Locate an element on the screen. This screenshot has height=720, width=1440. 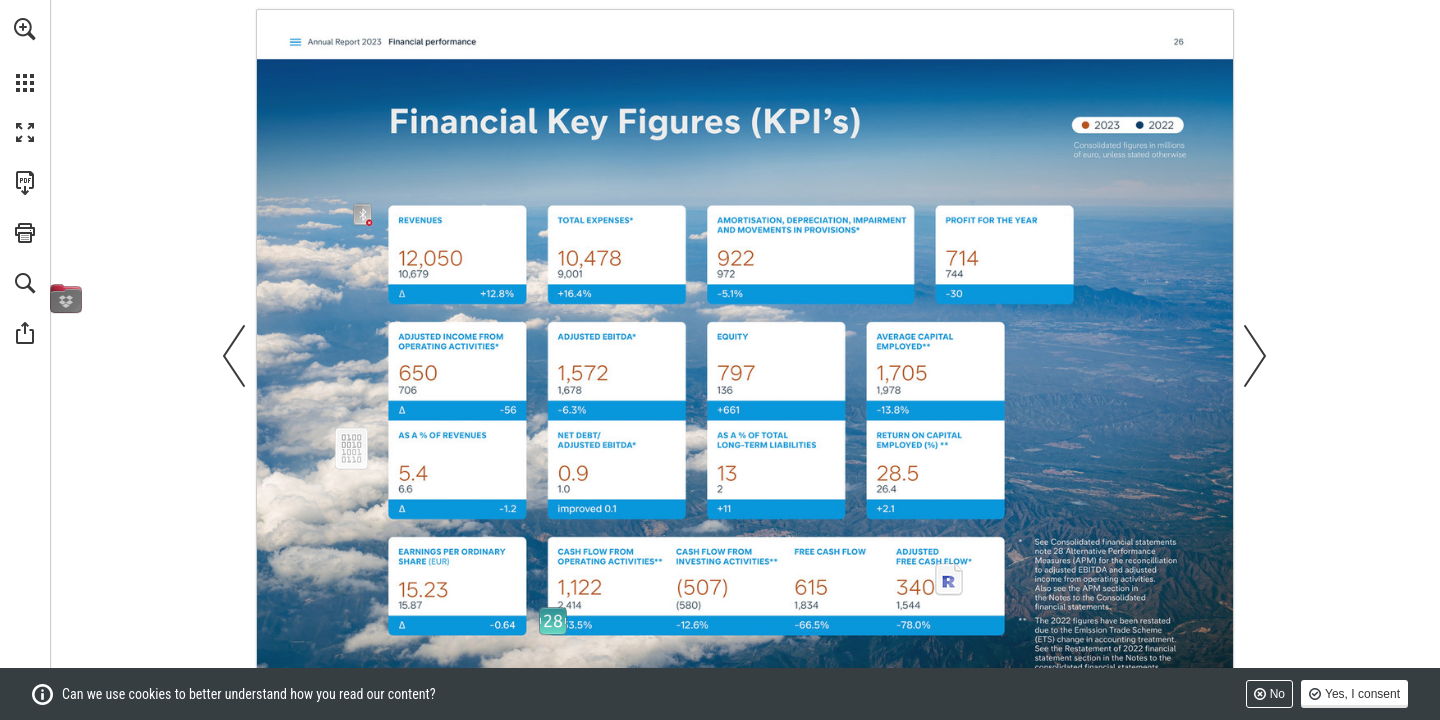
an R programming language source file is located at coordinates (949, 579).